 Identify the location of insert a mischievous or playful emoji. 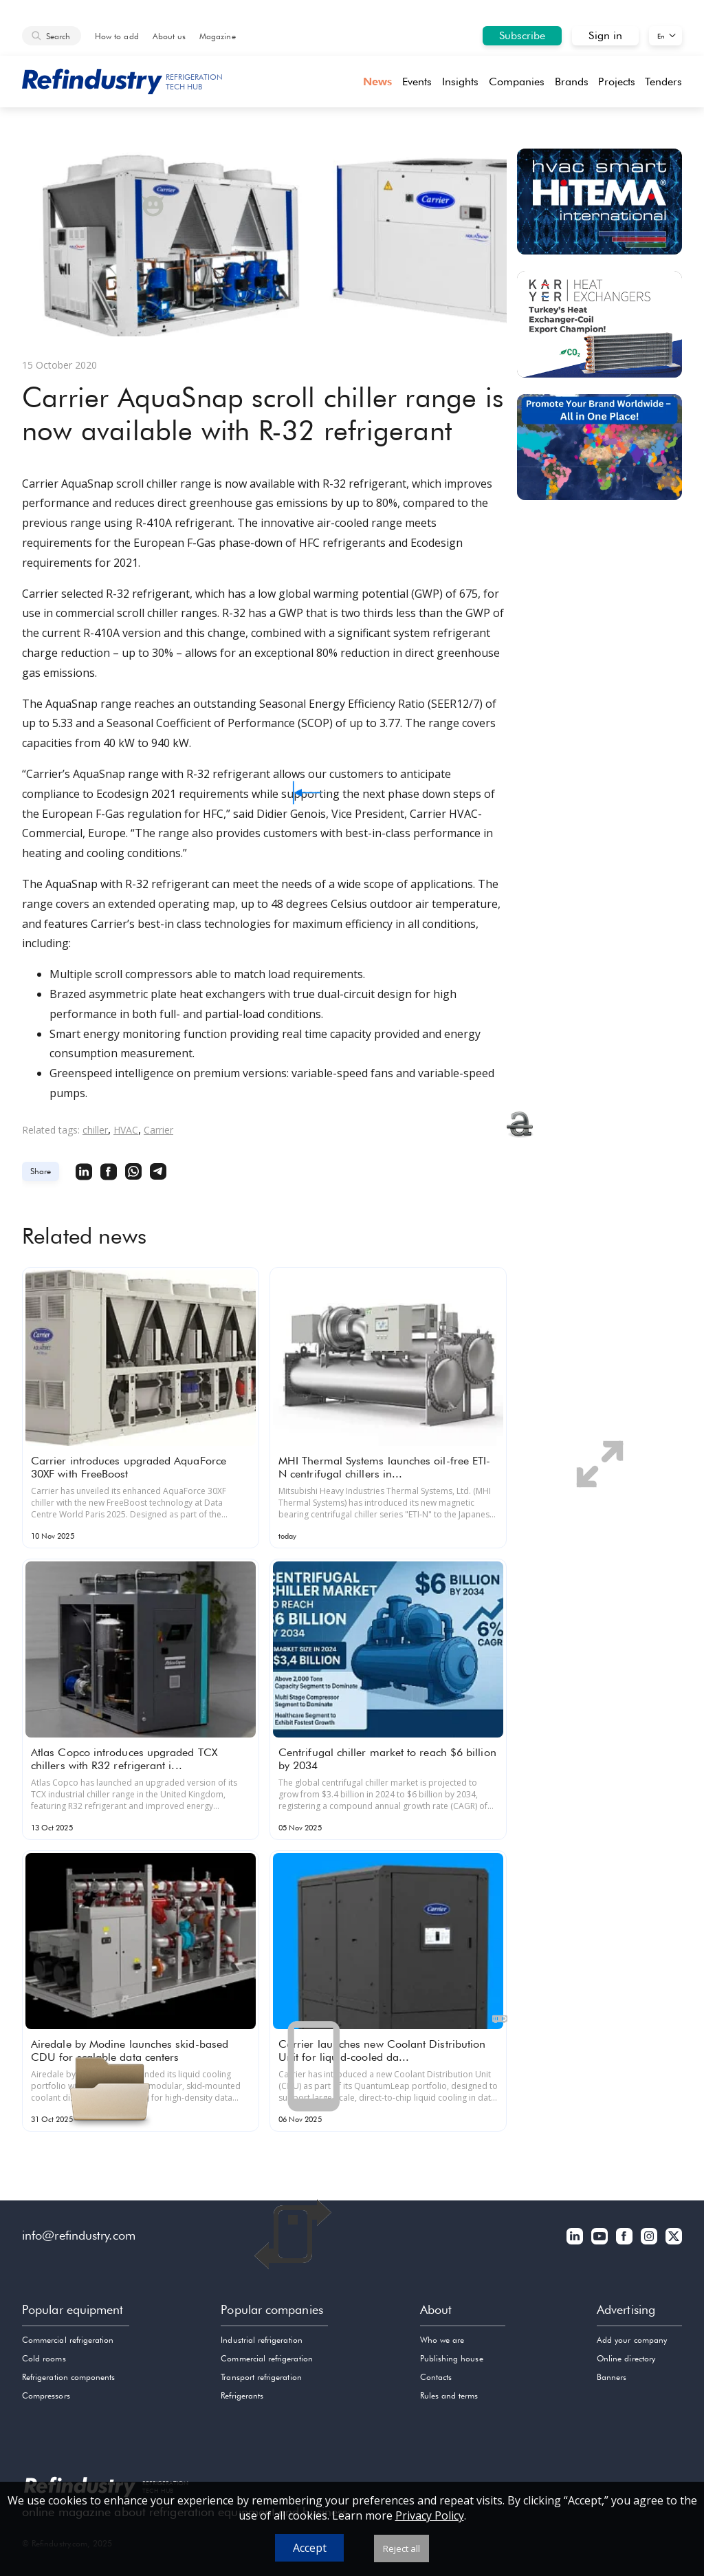
(153, 206).